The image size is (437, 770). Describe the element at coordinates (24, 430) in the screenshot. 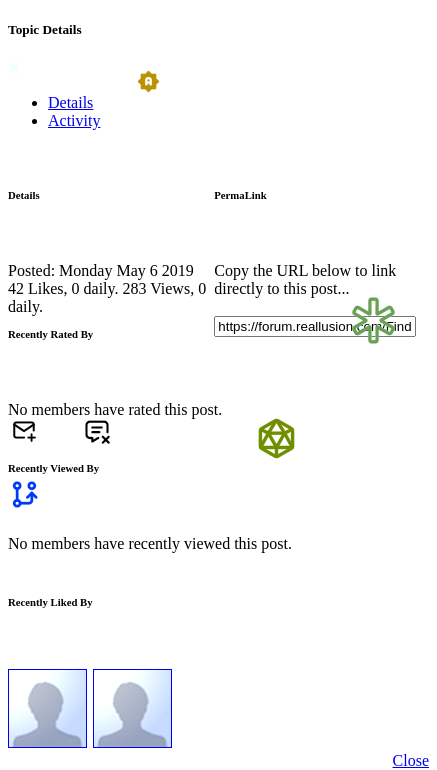

I see `compose a new email` at that location.